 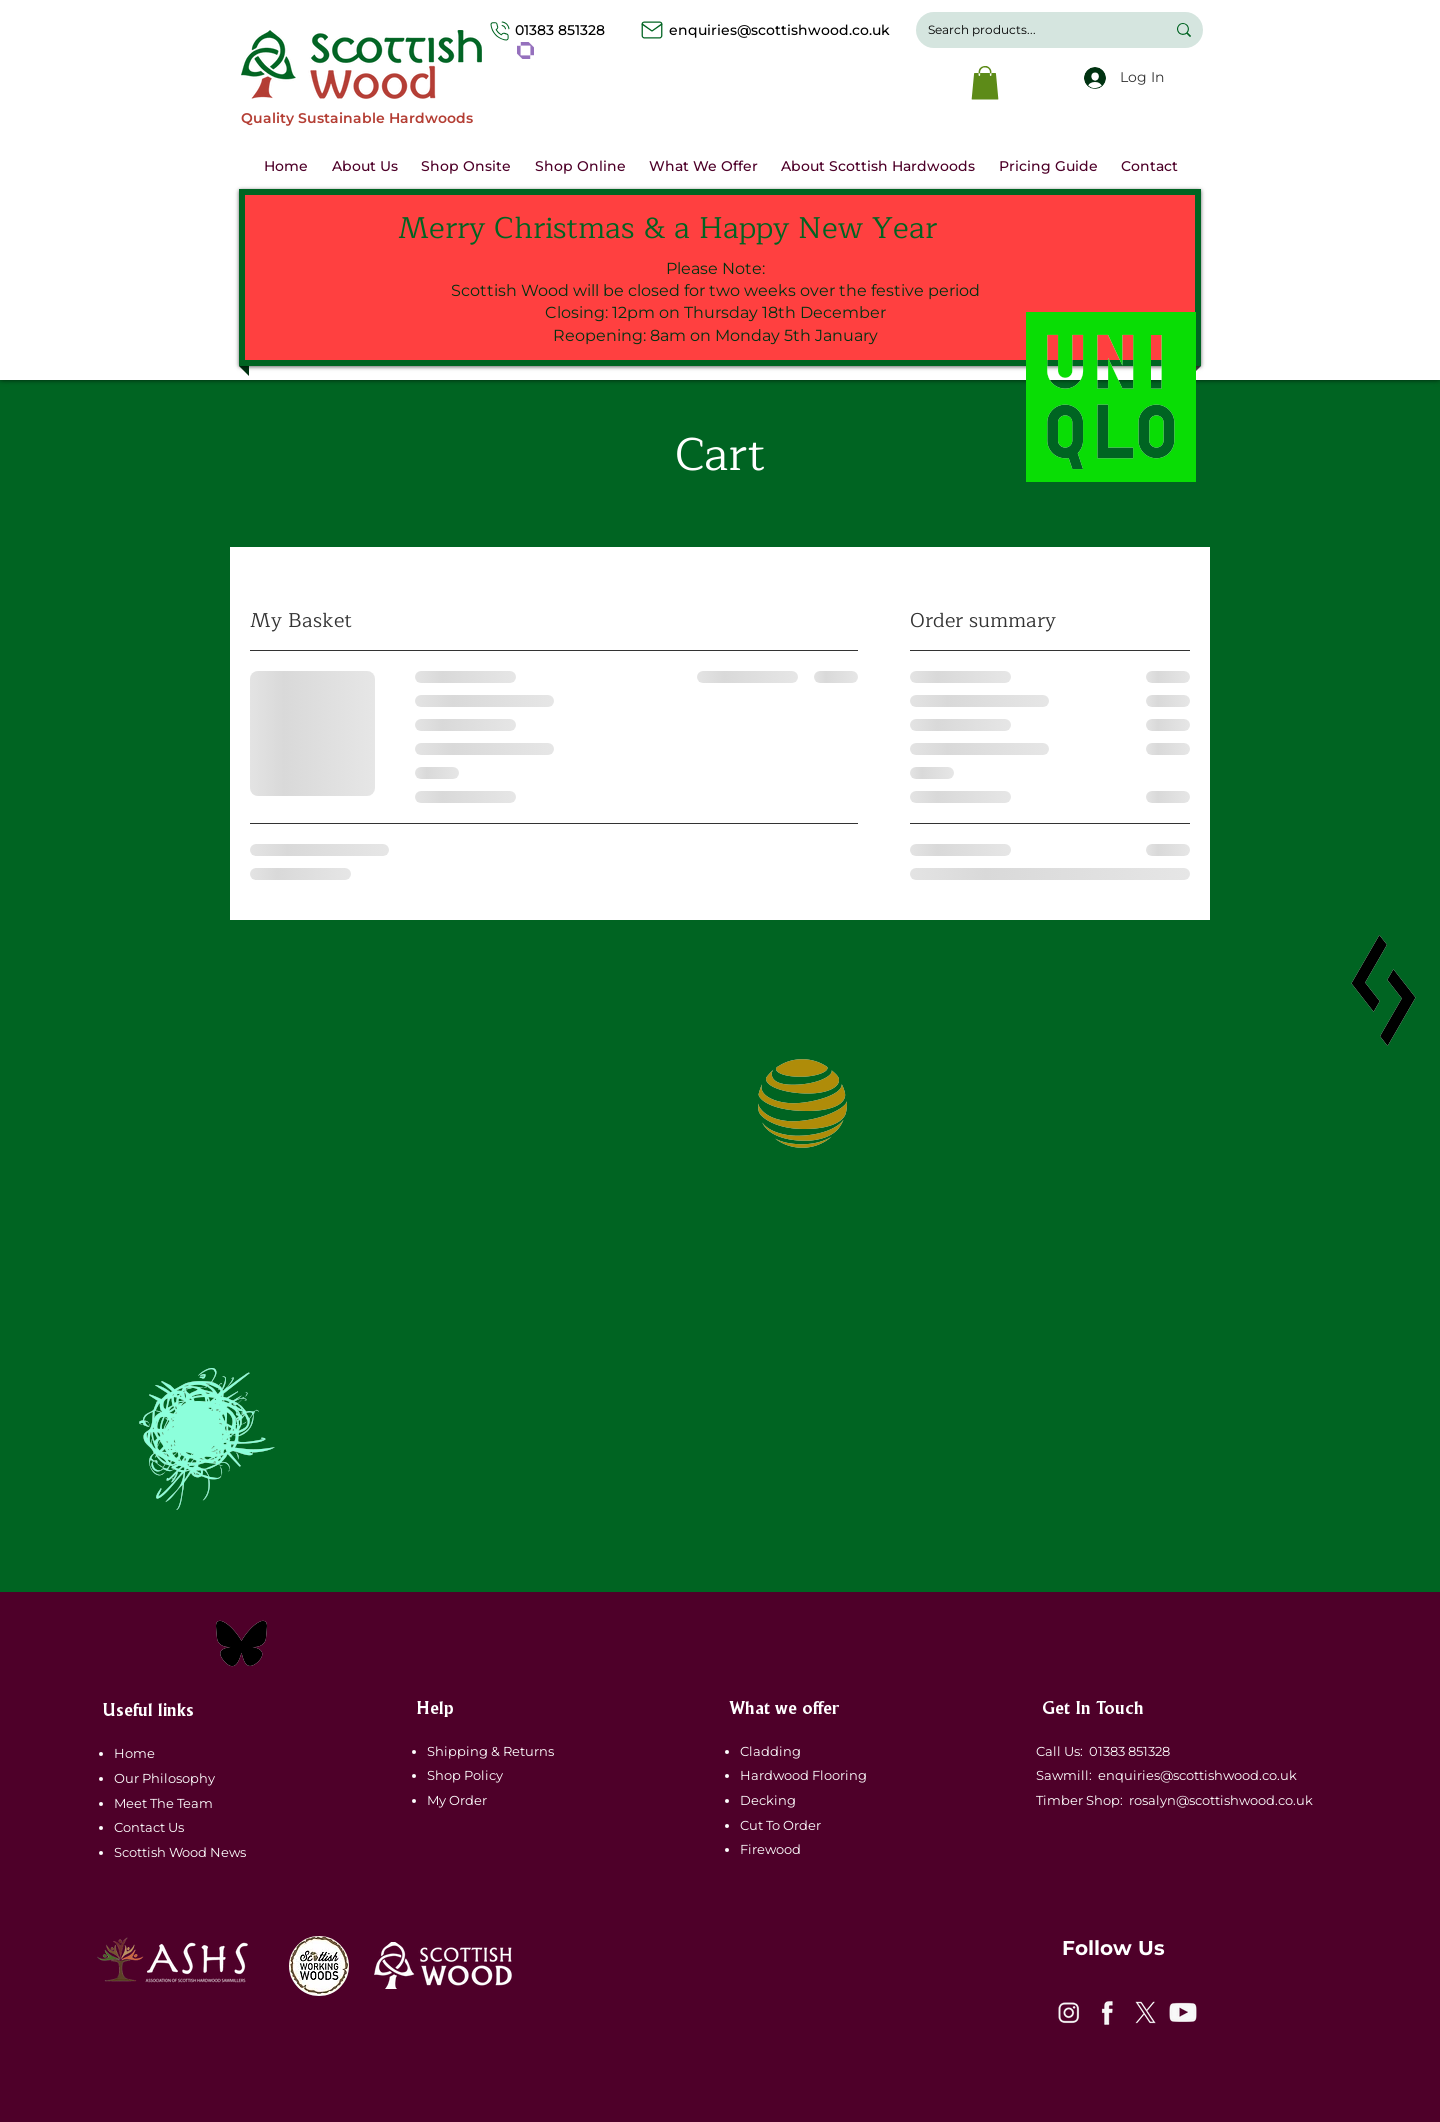 What do you see at coordinates (207, 1439) in the screenshot?
I see `visit habr technology blog platform` at bounding box center [207, 1439].